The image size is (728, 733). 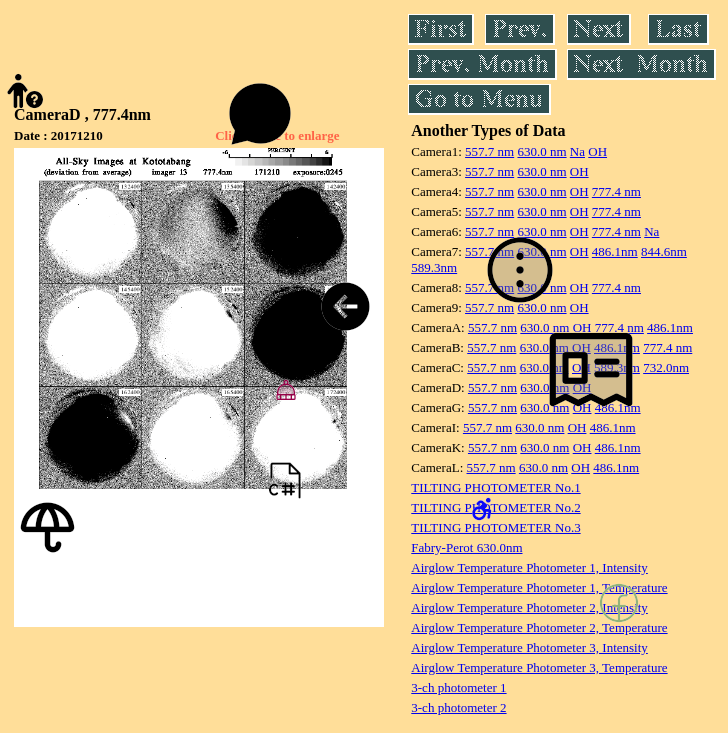 I want to click on access help or support about user accounts, so click(x=24, y=91).